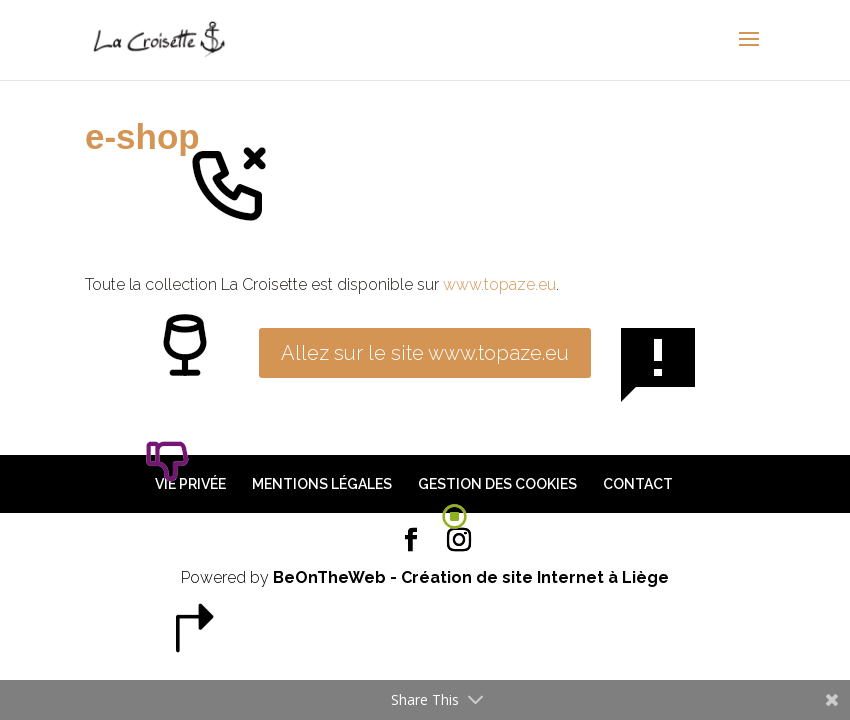 The width and height of the screenshot is (850, 720). Describe the element at coordinates (229, 184) in the screenshot. I see `end the current phone call` at that location.